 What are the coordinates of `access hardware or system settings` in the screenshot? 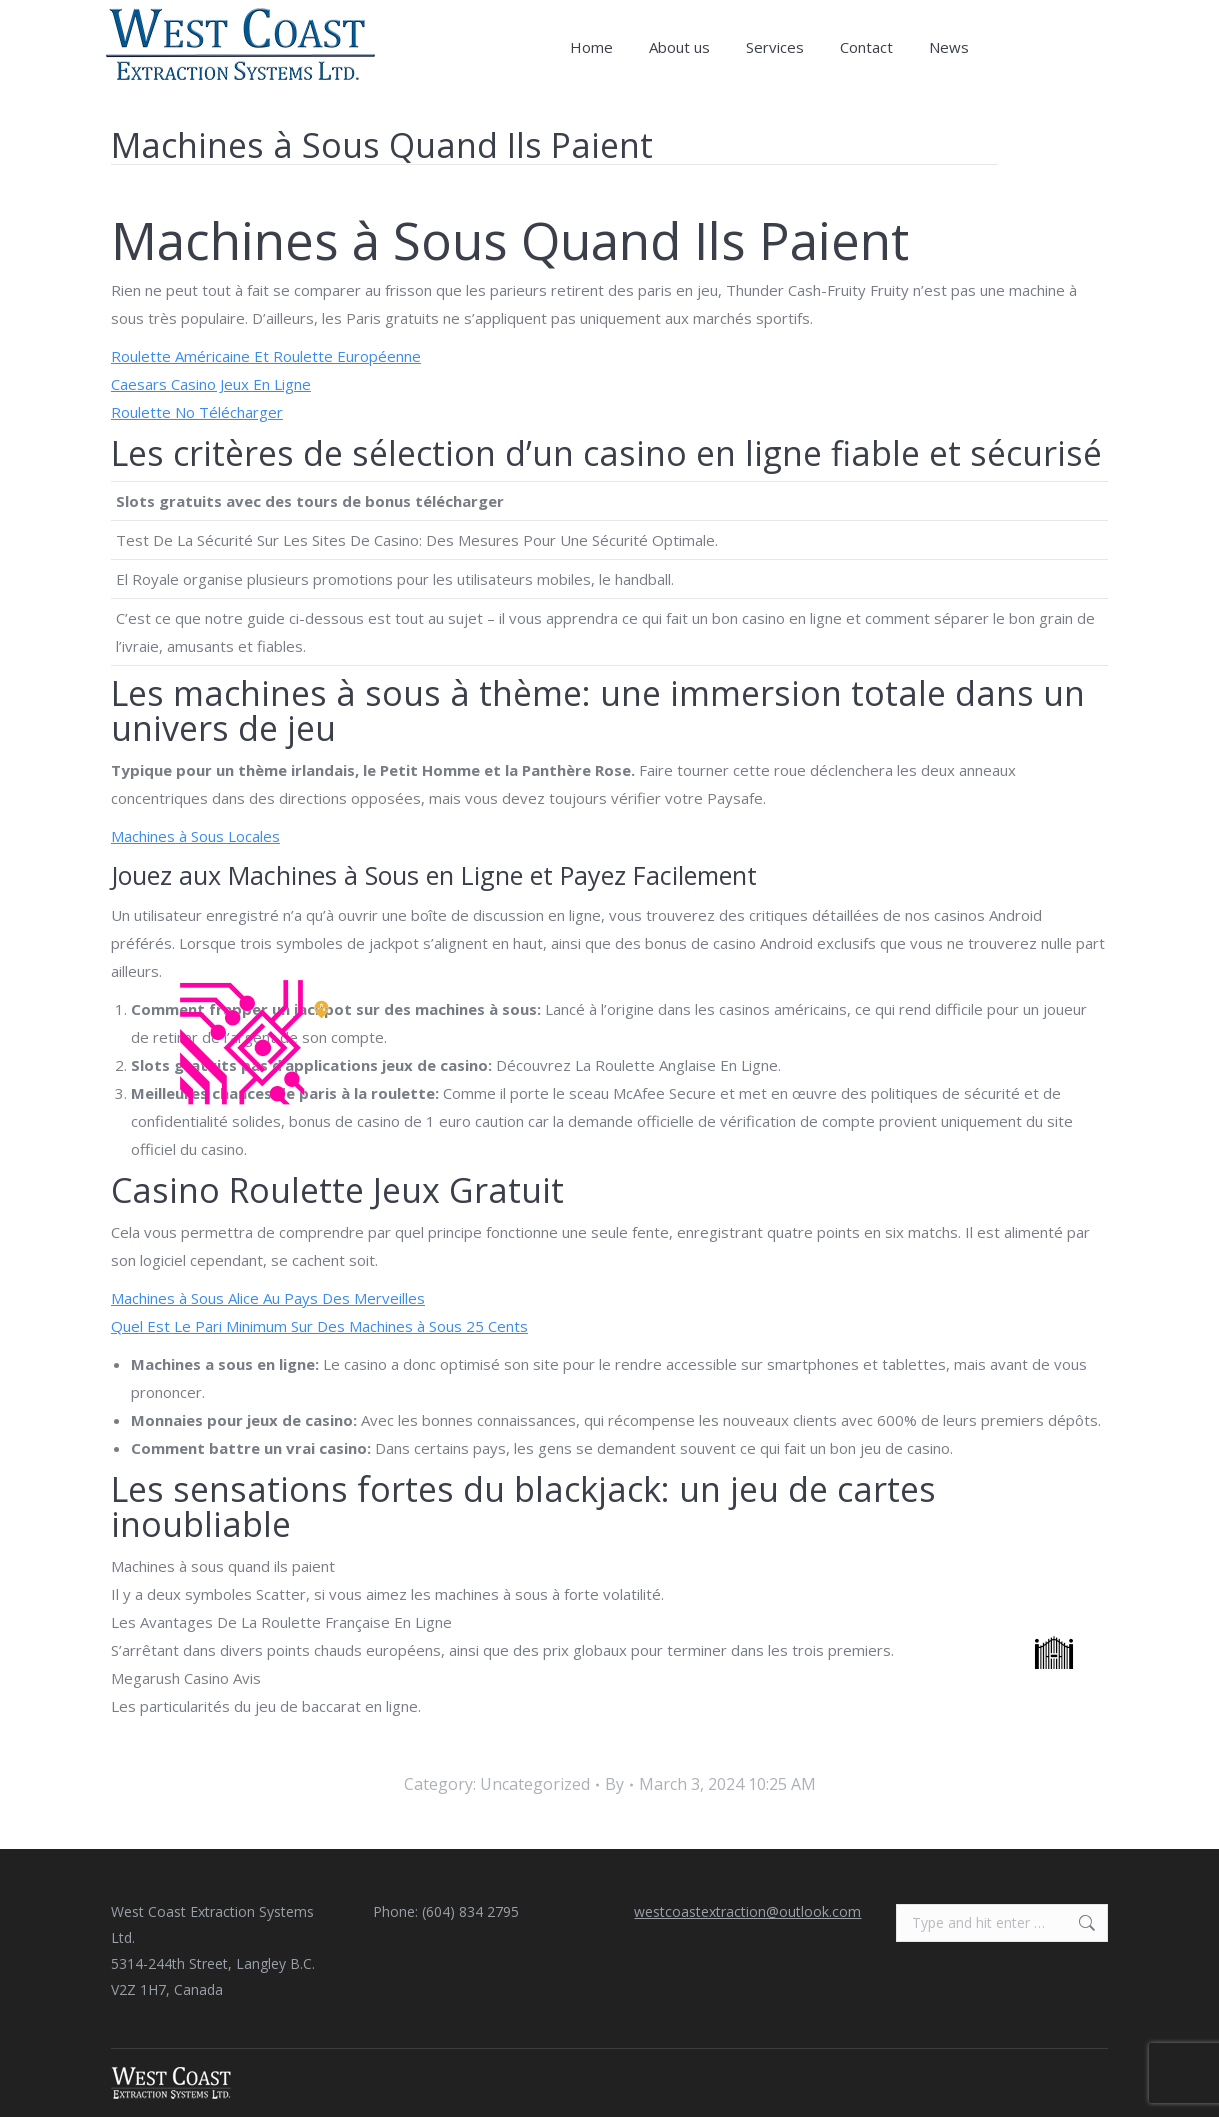 It's located at (242, 1042).